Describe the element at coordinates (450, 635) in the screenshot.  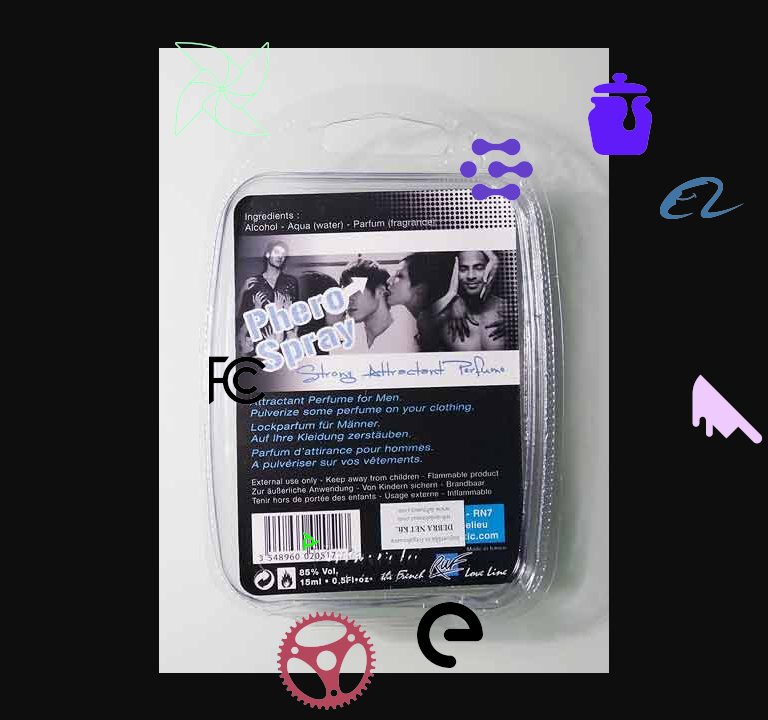
I see `open the e logo application` at that location.